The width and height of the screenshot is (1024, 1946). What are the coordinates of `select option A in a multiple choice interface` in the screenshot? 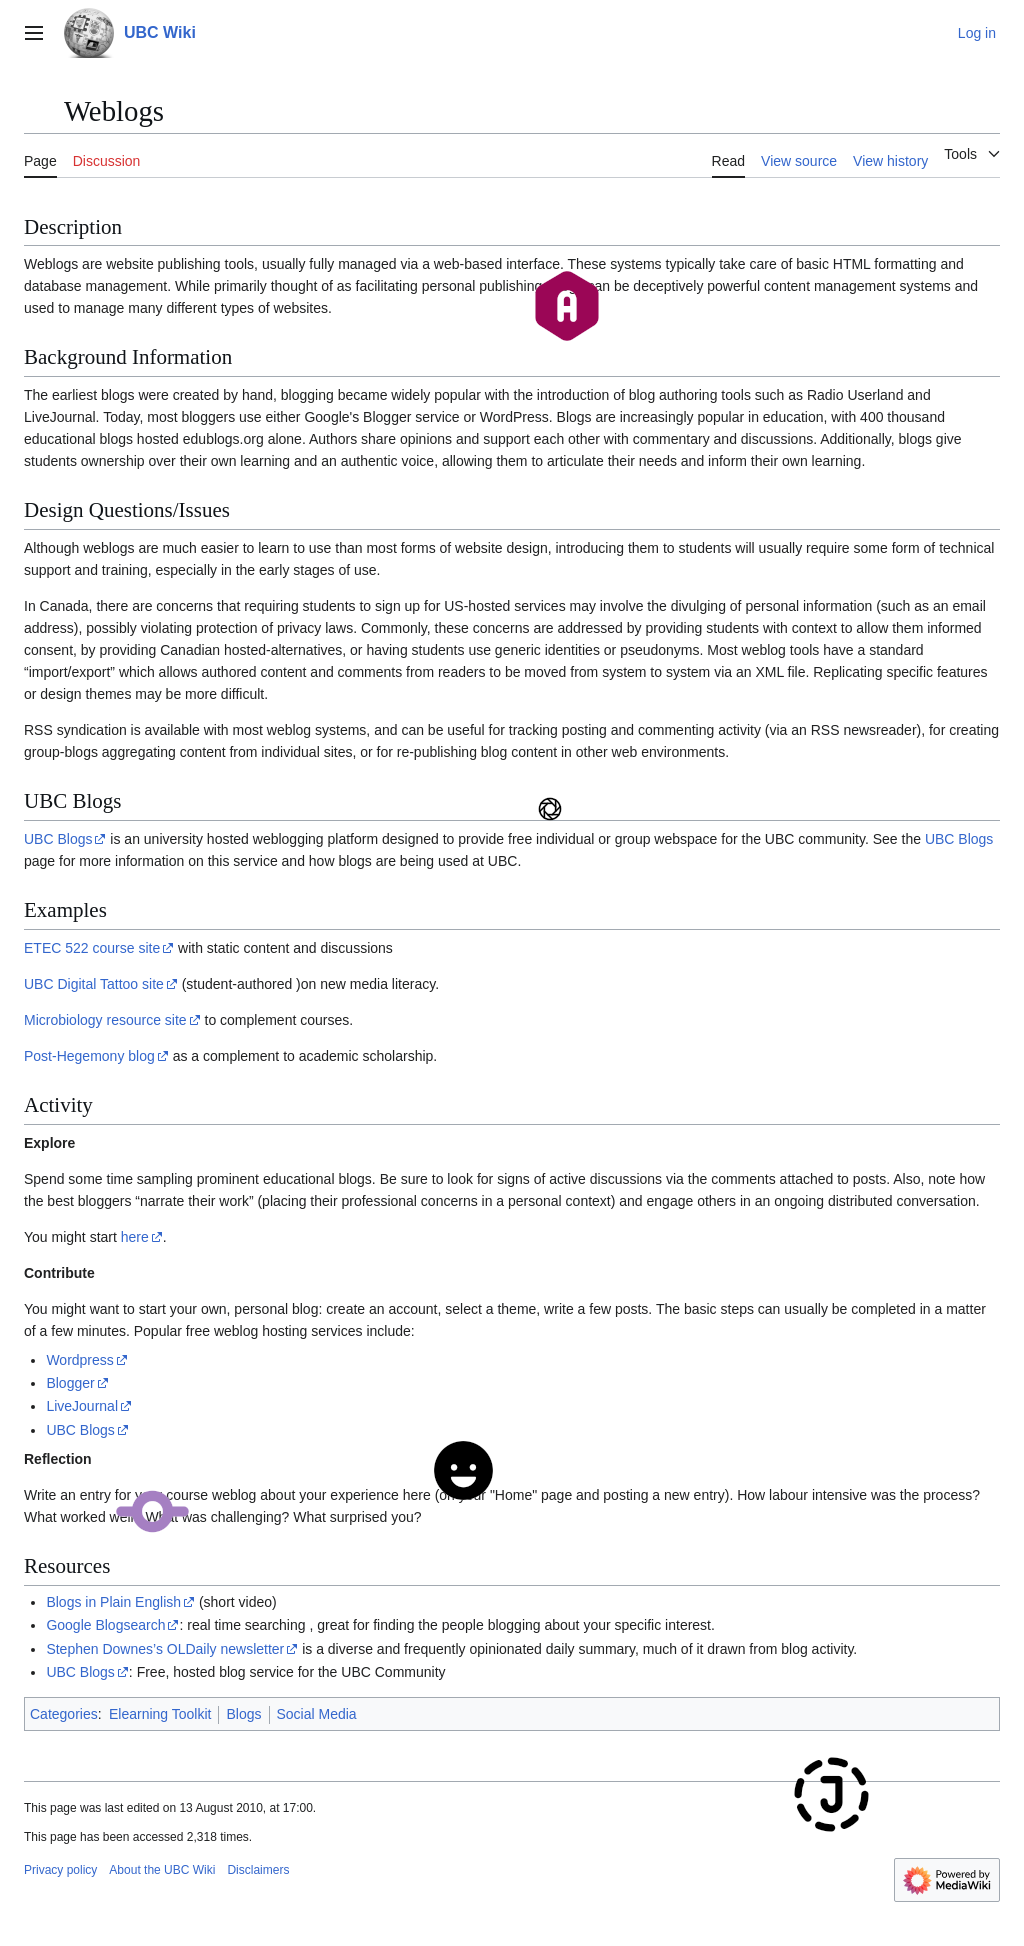 It's located at (567, 306).